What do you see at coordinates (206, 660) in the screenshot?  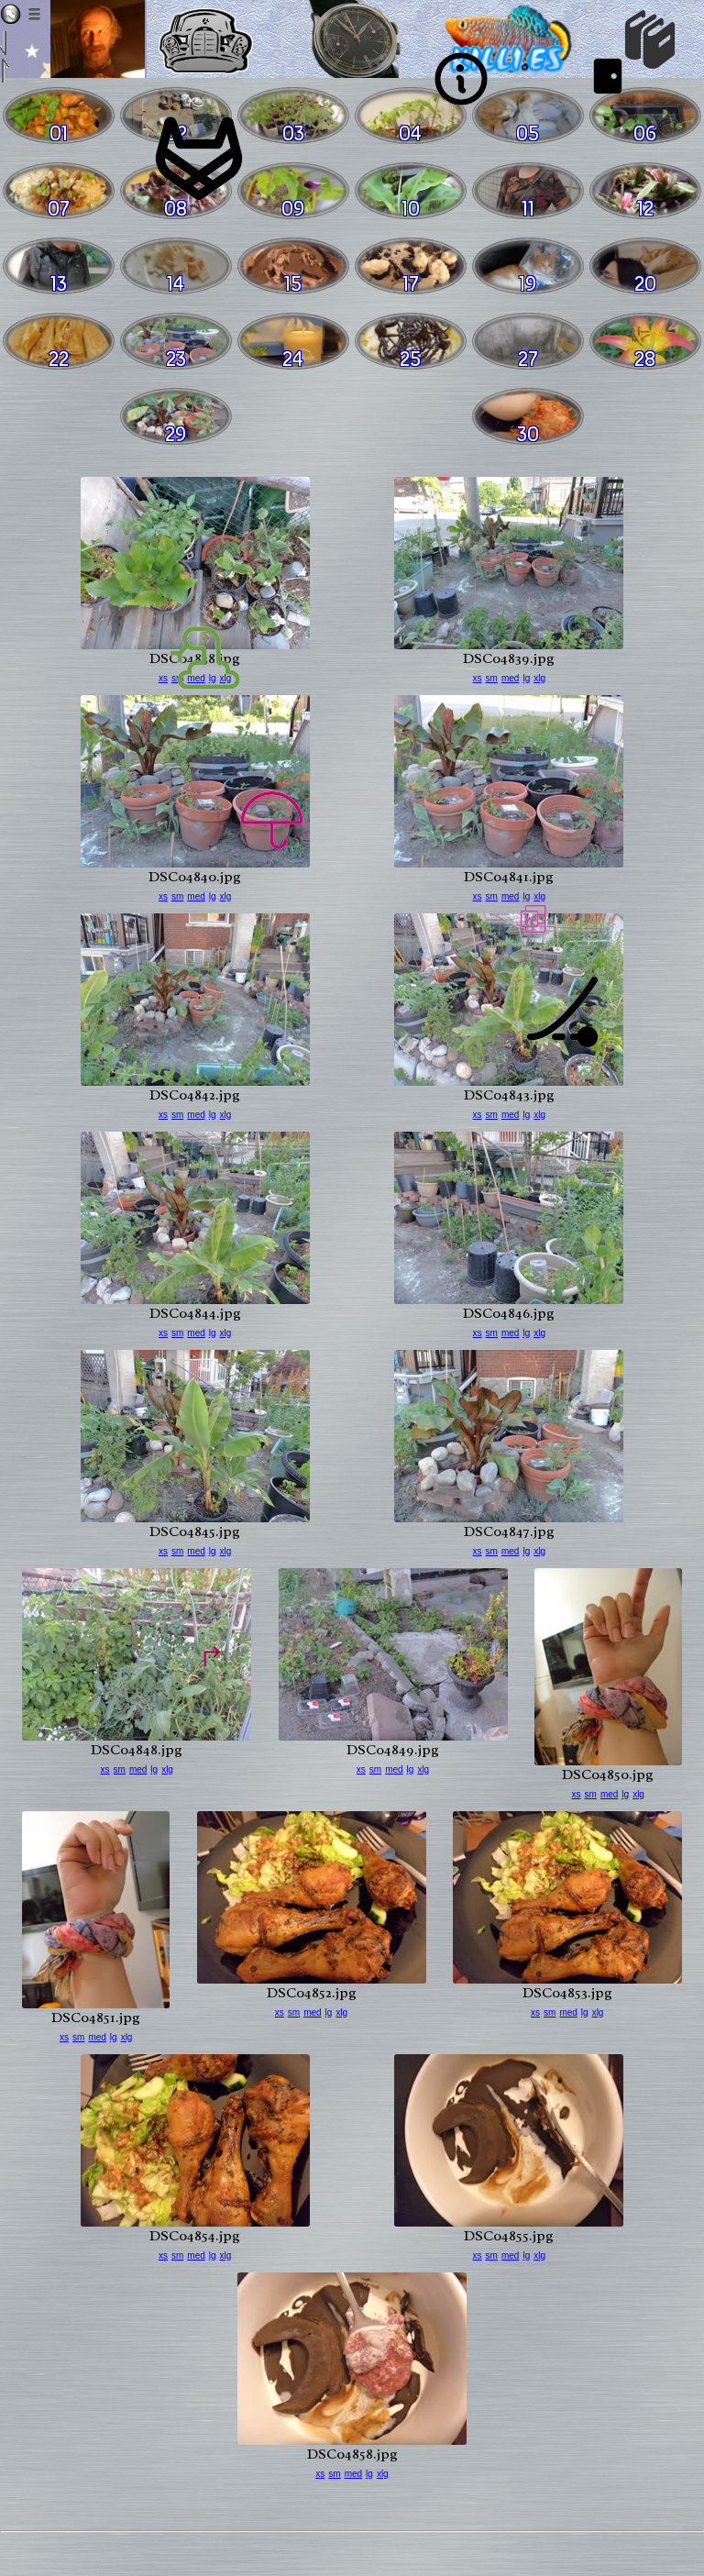 I see `python file or python language indicator` at bounding box center [206, 660].